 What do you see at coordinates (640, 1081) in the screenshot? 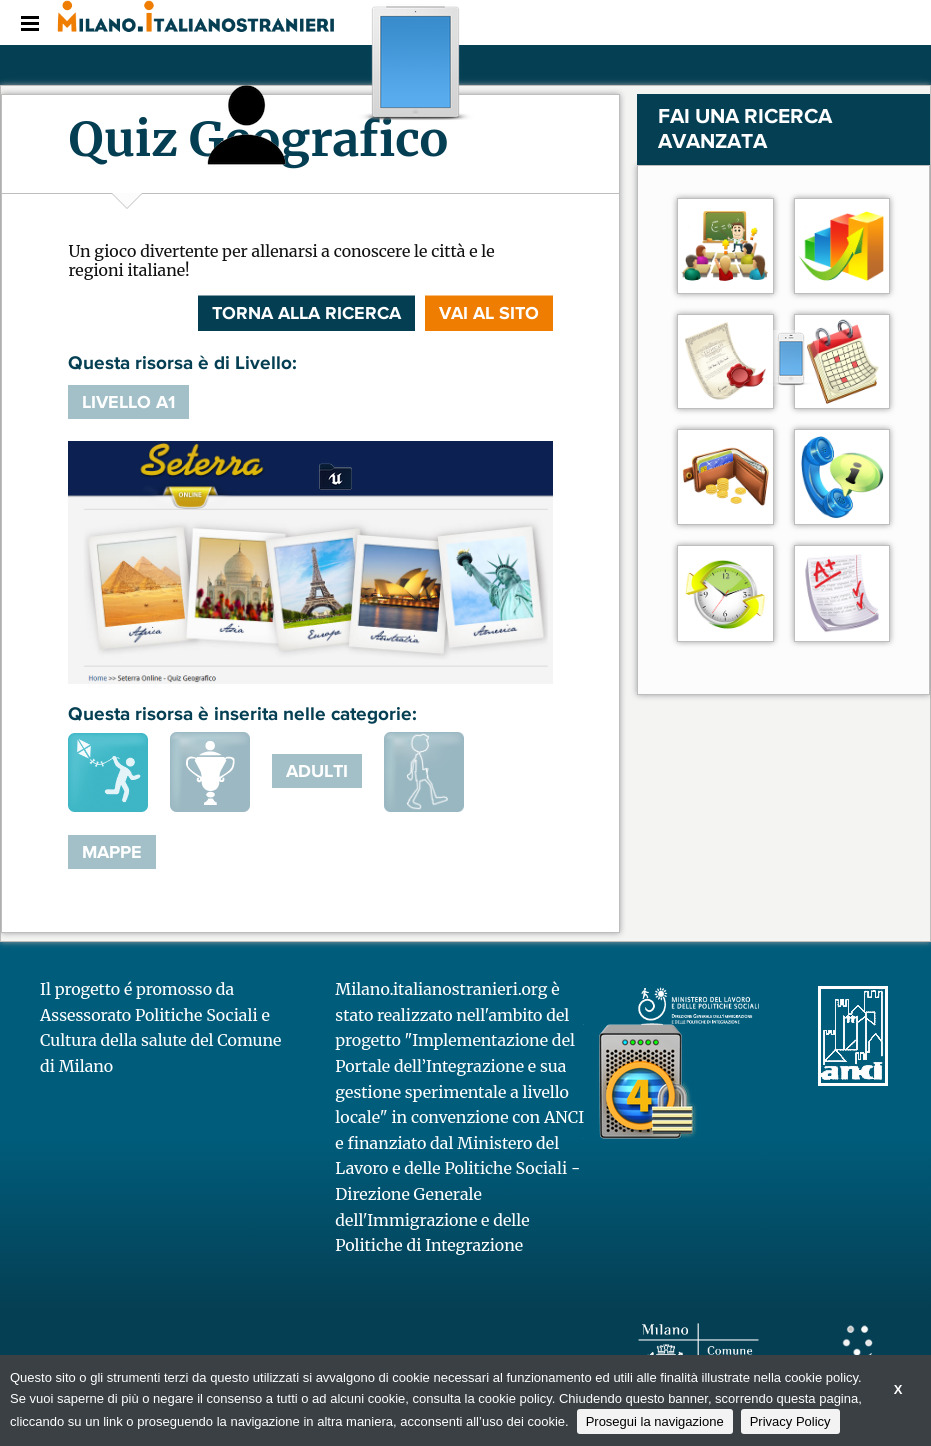
I see `locked RAID 4 storage array` at bounding box center [640, 1081].